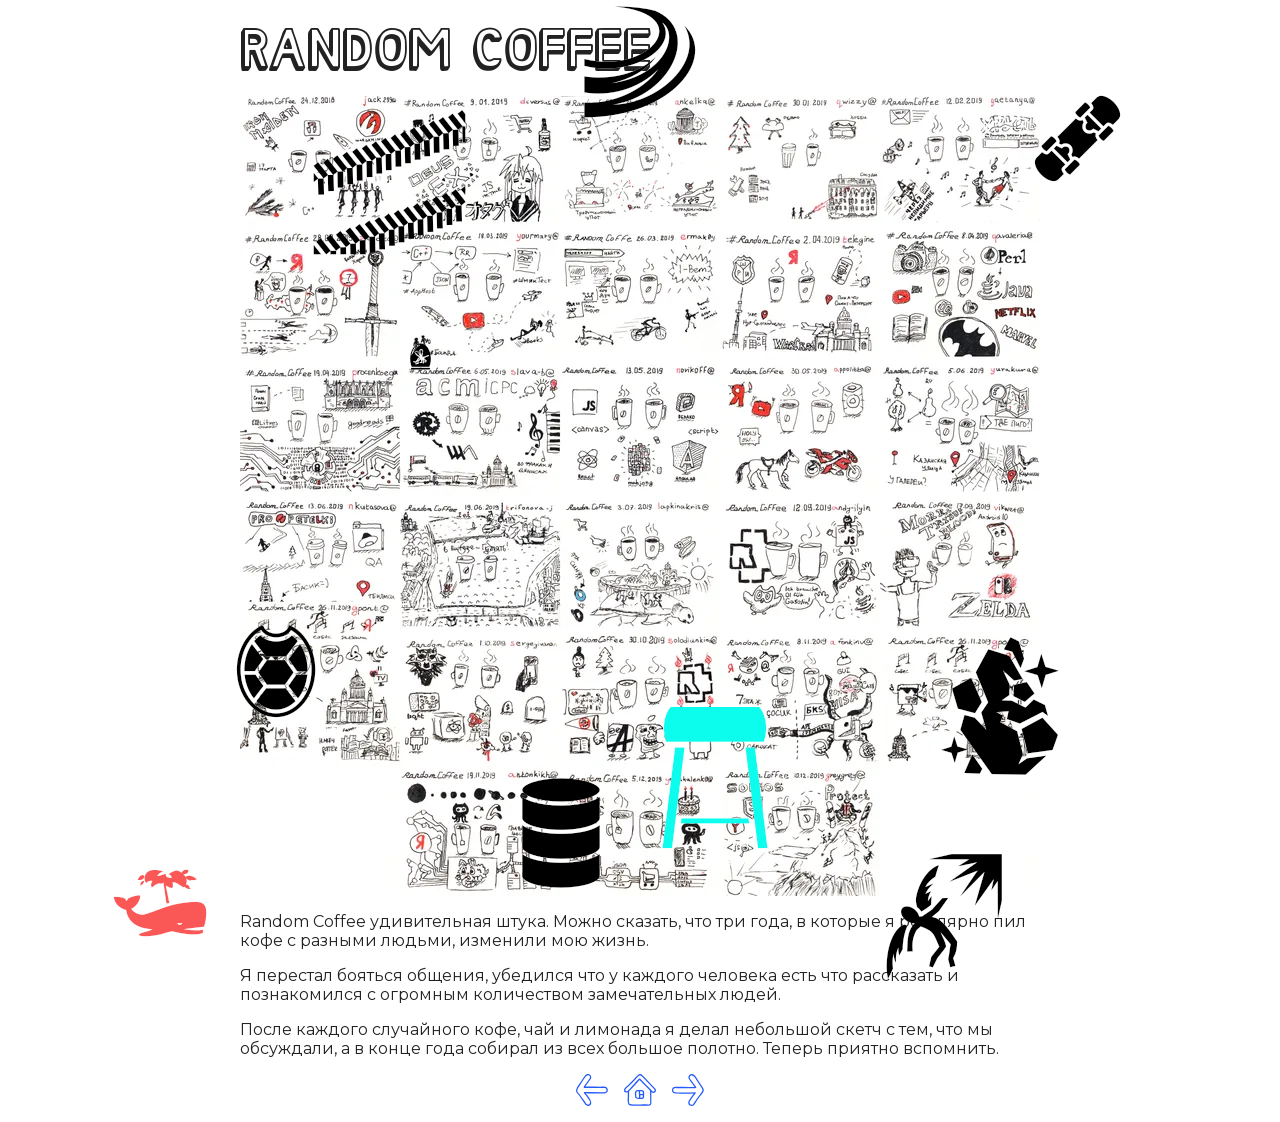 The width and height of the screenshot is (1280, 1122). What do you see at coordinates (275, 671) in the screenshot?
I see `equip turtle shell armor or shield` at bounding box center [275, 671].